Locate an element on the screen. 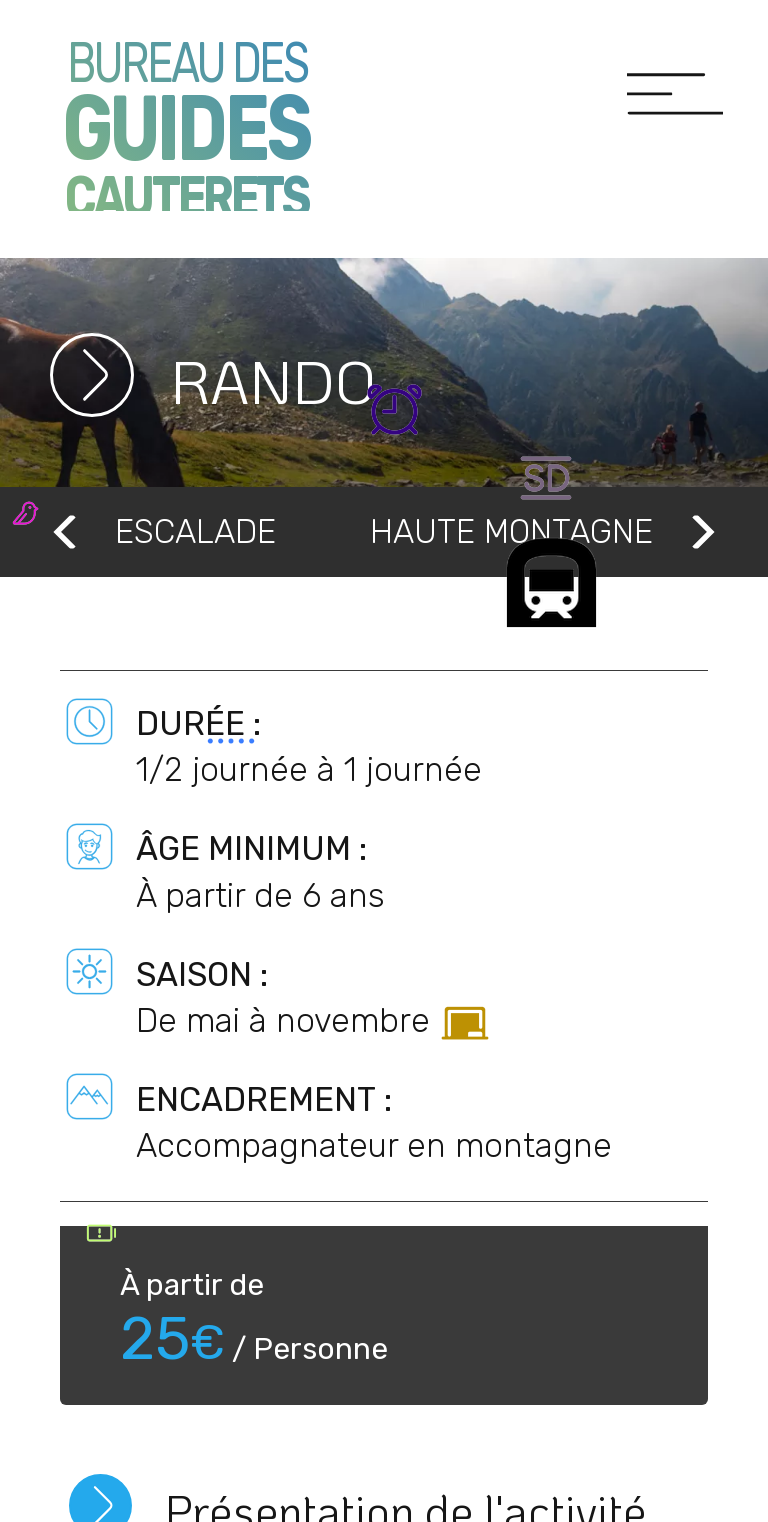 The height and width of the screenshot is (1522, 768). view subway or metro transit options is located at coordinates (551, 582).